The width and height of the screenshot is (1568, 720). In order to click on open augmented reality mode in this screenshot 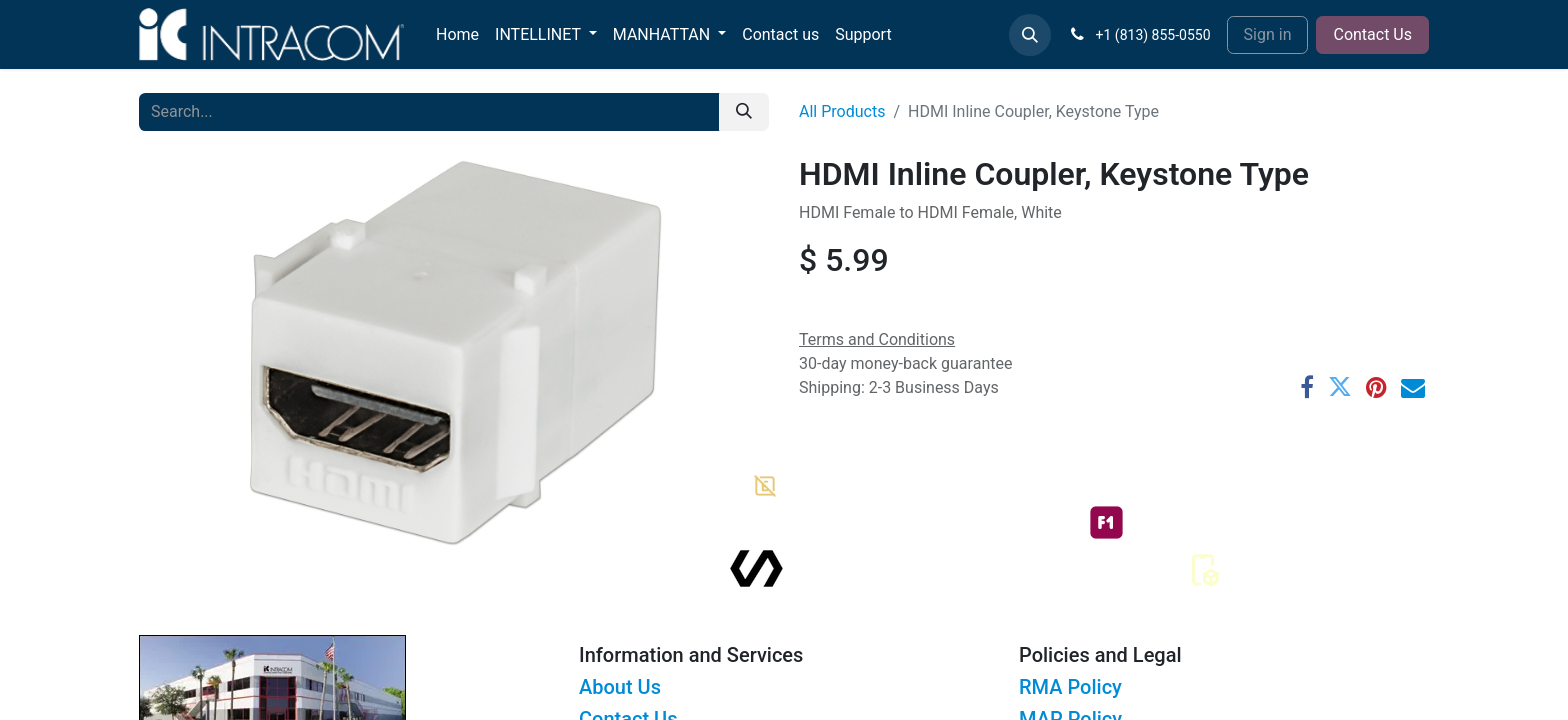, I will do `click(1203, 570)`.